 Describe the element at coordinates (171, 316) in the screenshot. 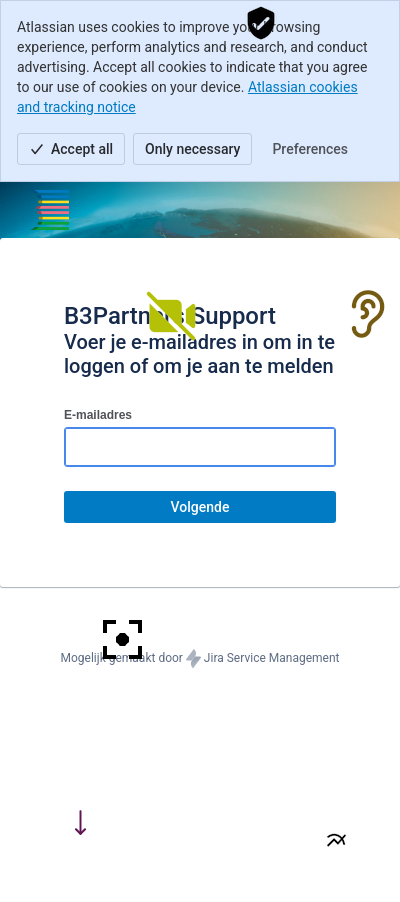

I see `turn off camera or disable video` at that location.